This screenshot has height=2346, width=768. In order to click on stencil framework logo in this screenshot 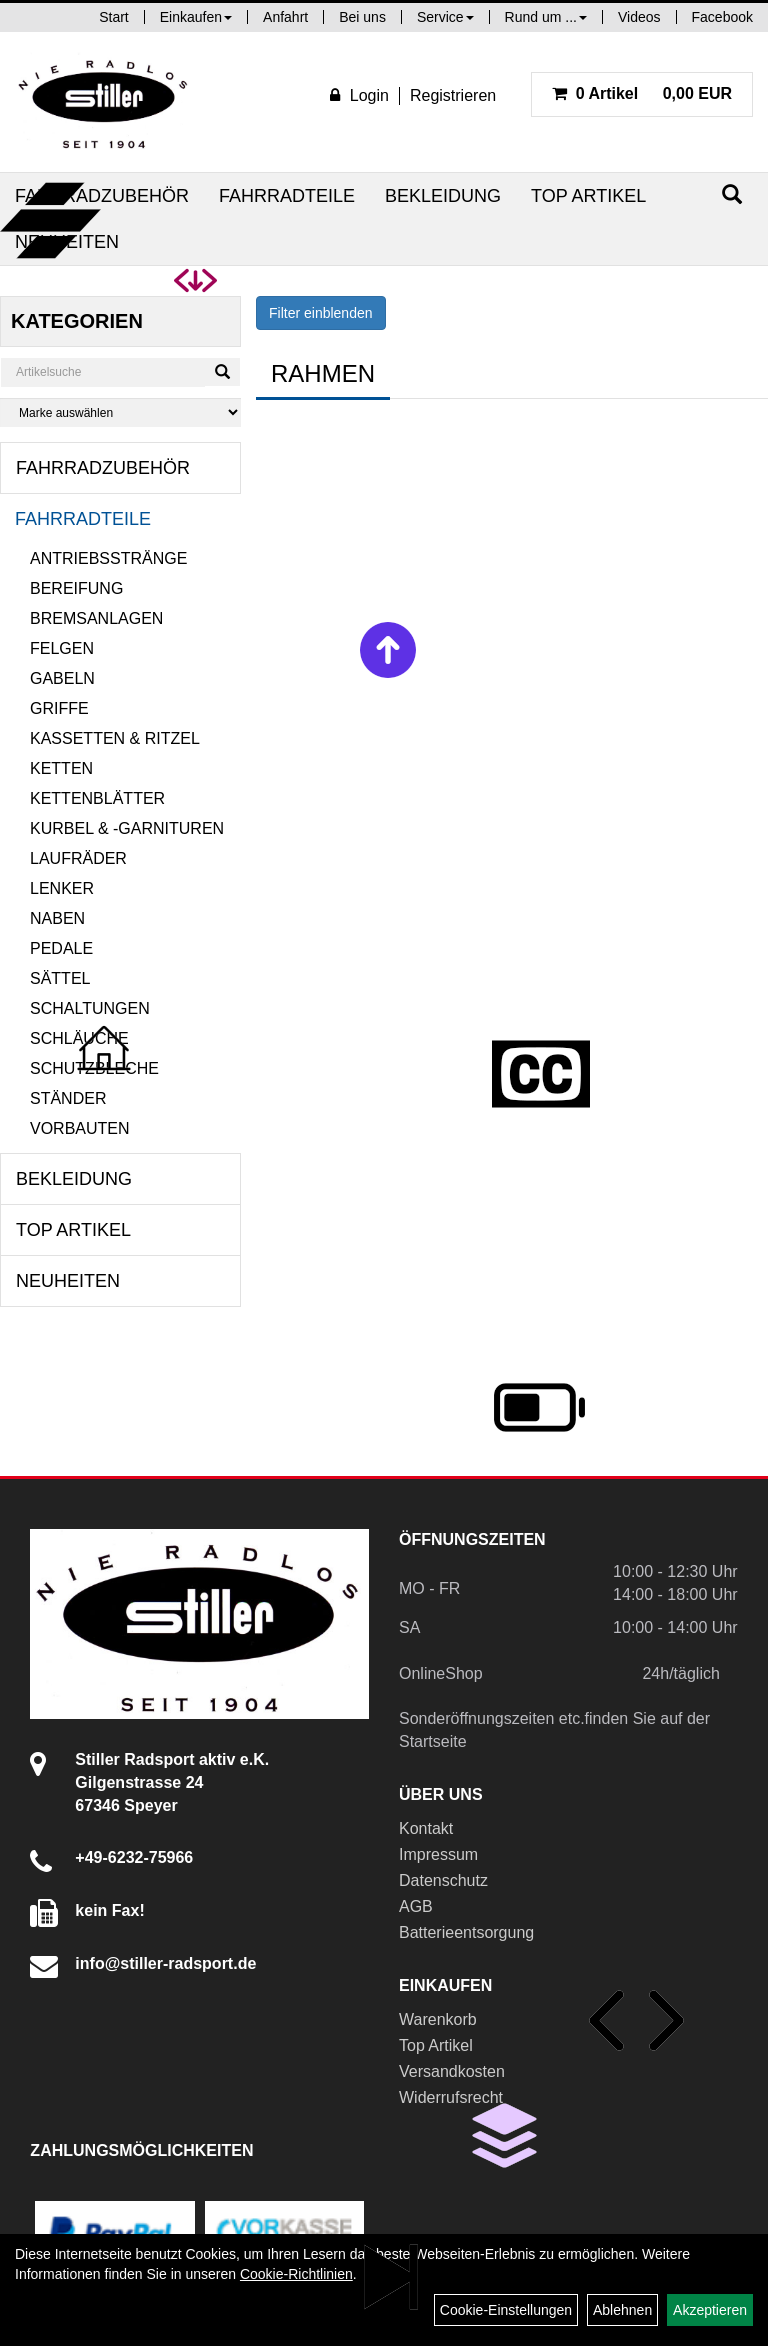, I will do `click(50, 220)`.